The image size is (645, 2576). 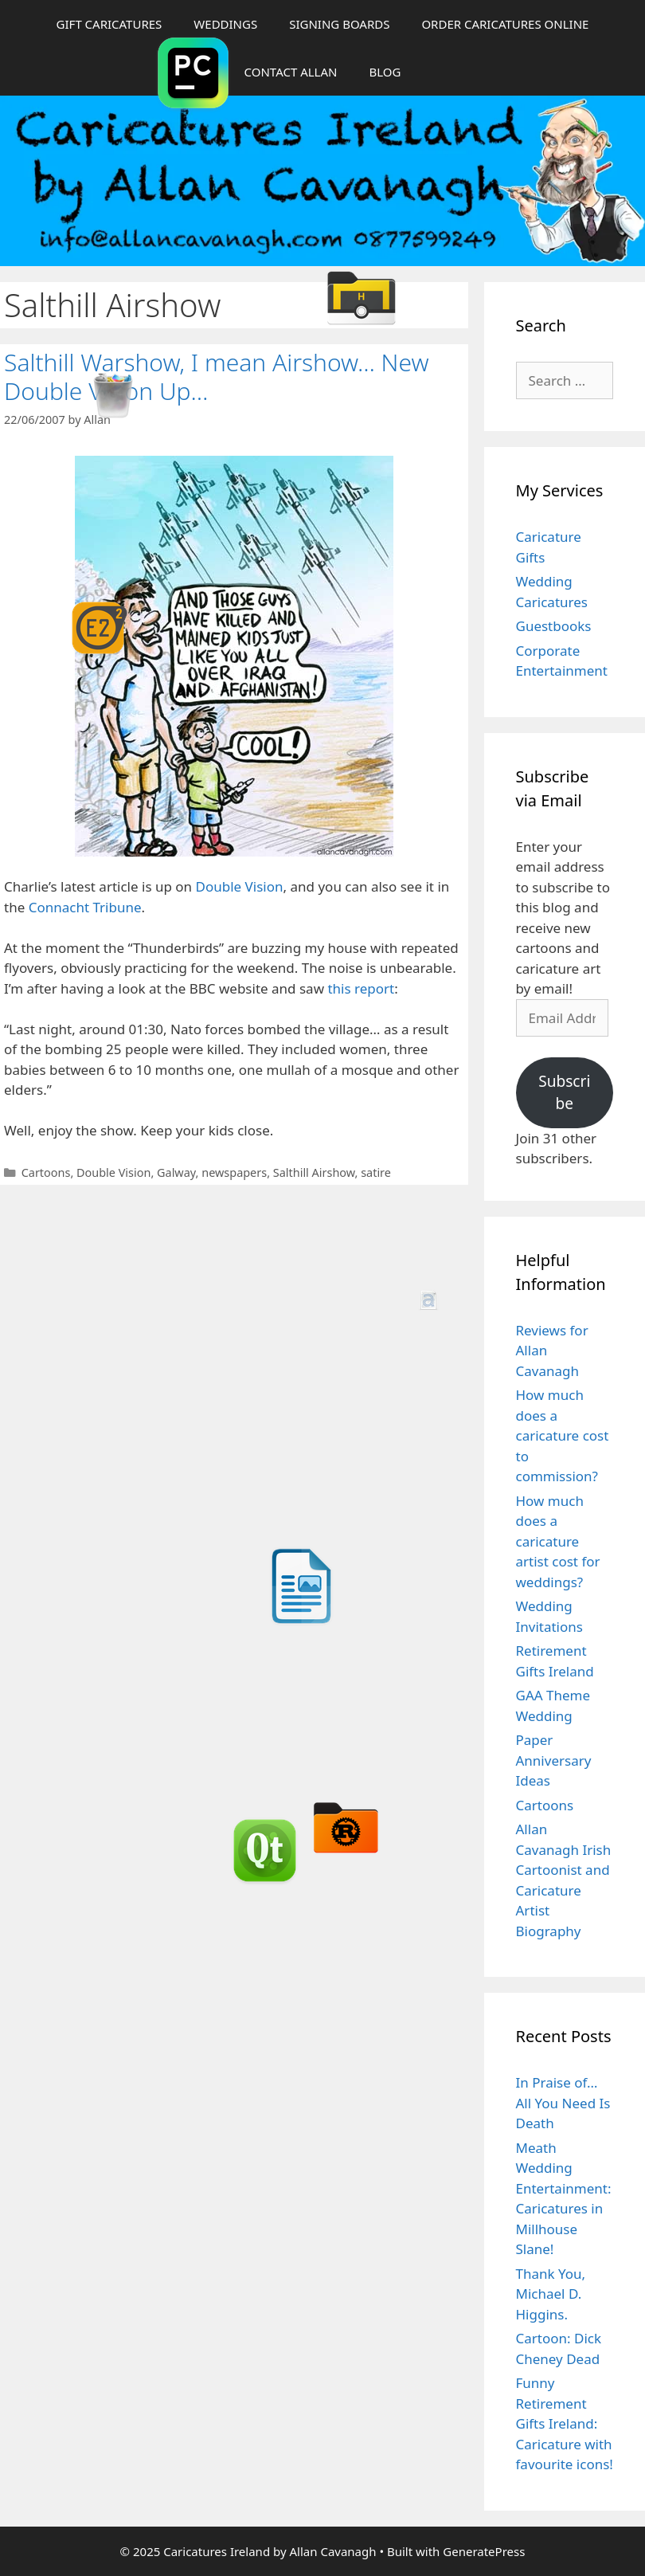 What do you see at coordinates (193, 73) in the screenshot?
I see `open PyCharm IDE` at bounding box center [193, 73].